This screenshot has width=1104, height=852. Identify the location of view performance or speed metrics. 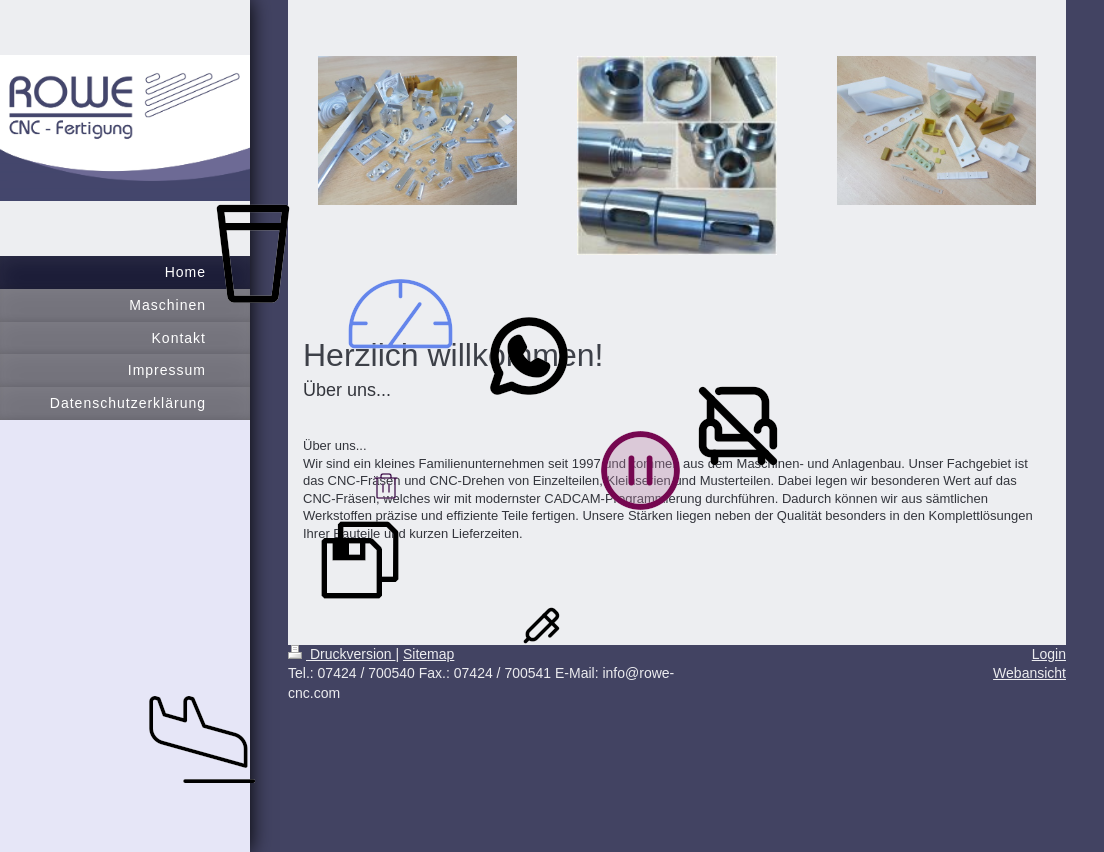
(400, 319).